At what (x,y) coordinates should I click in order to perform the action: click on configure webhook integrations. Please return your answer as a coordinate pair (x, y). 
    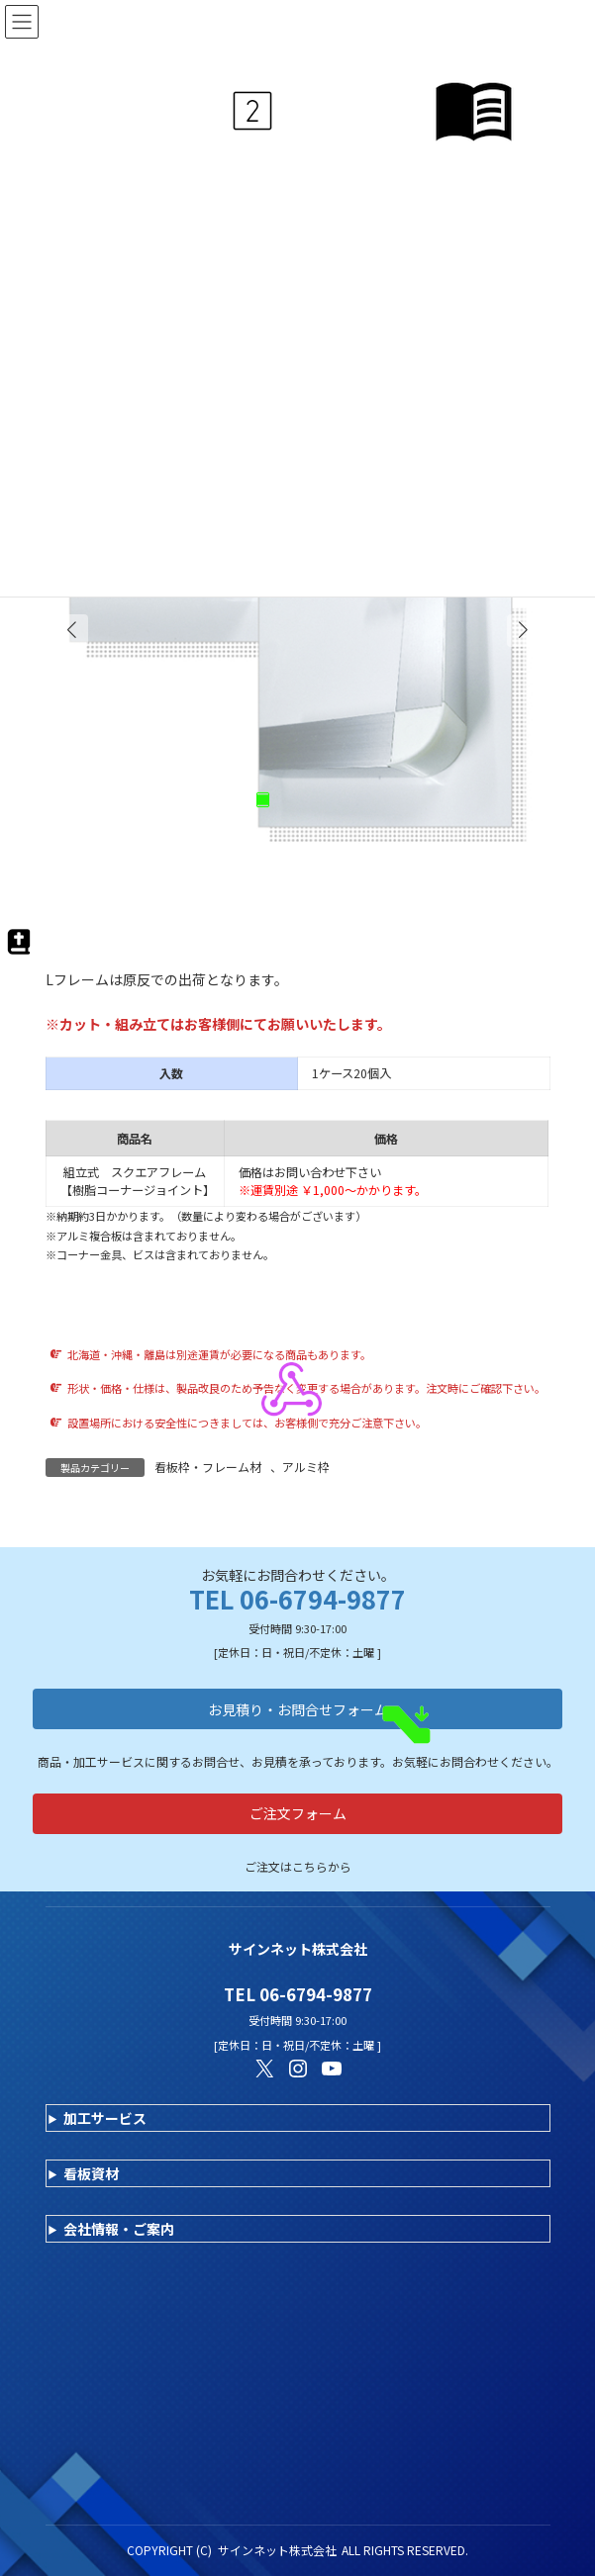
    Looking at the image, I should click on (291, 1392).